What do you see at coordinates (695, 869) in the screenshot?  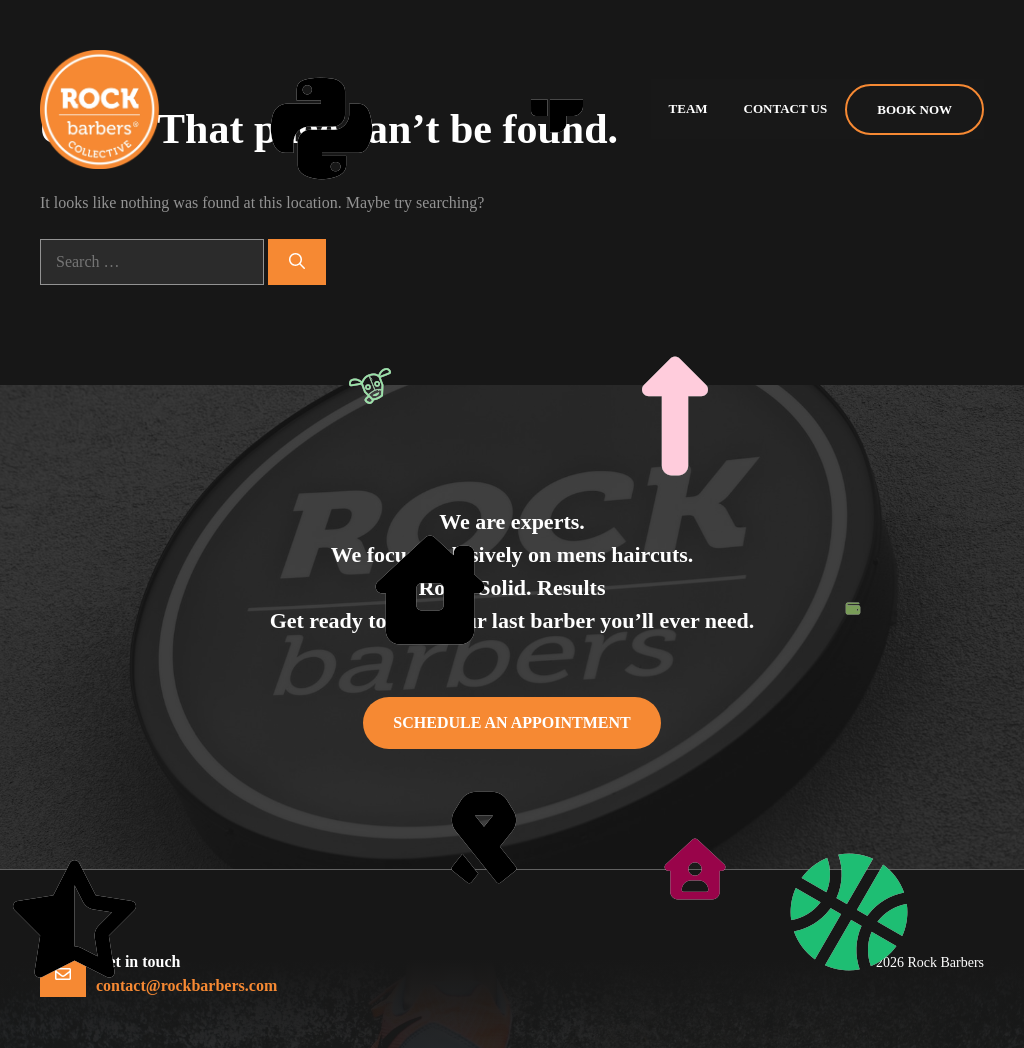 I see `view your home profile` at bounding box center [695, 869].